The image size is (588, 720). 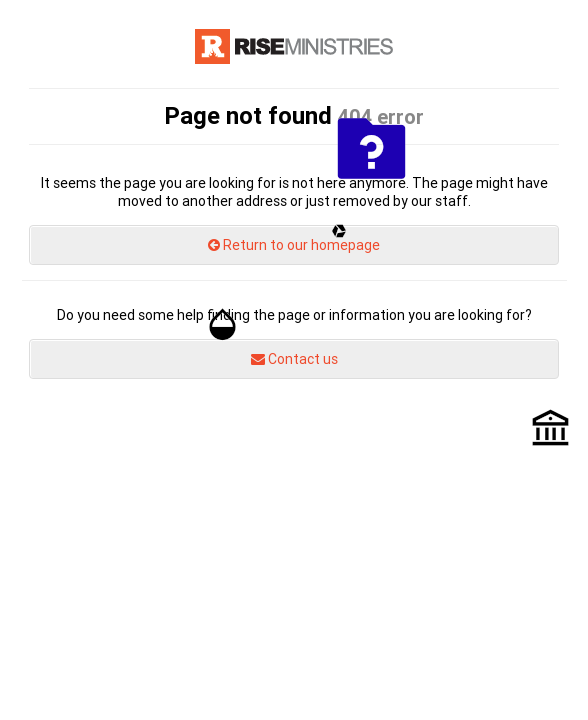 What do you see at coordinates (550, 427) in the screenshot?
I see `access banking or financial services` at bounding box center [550, 427].